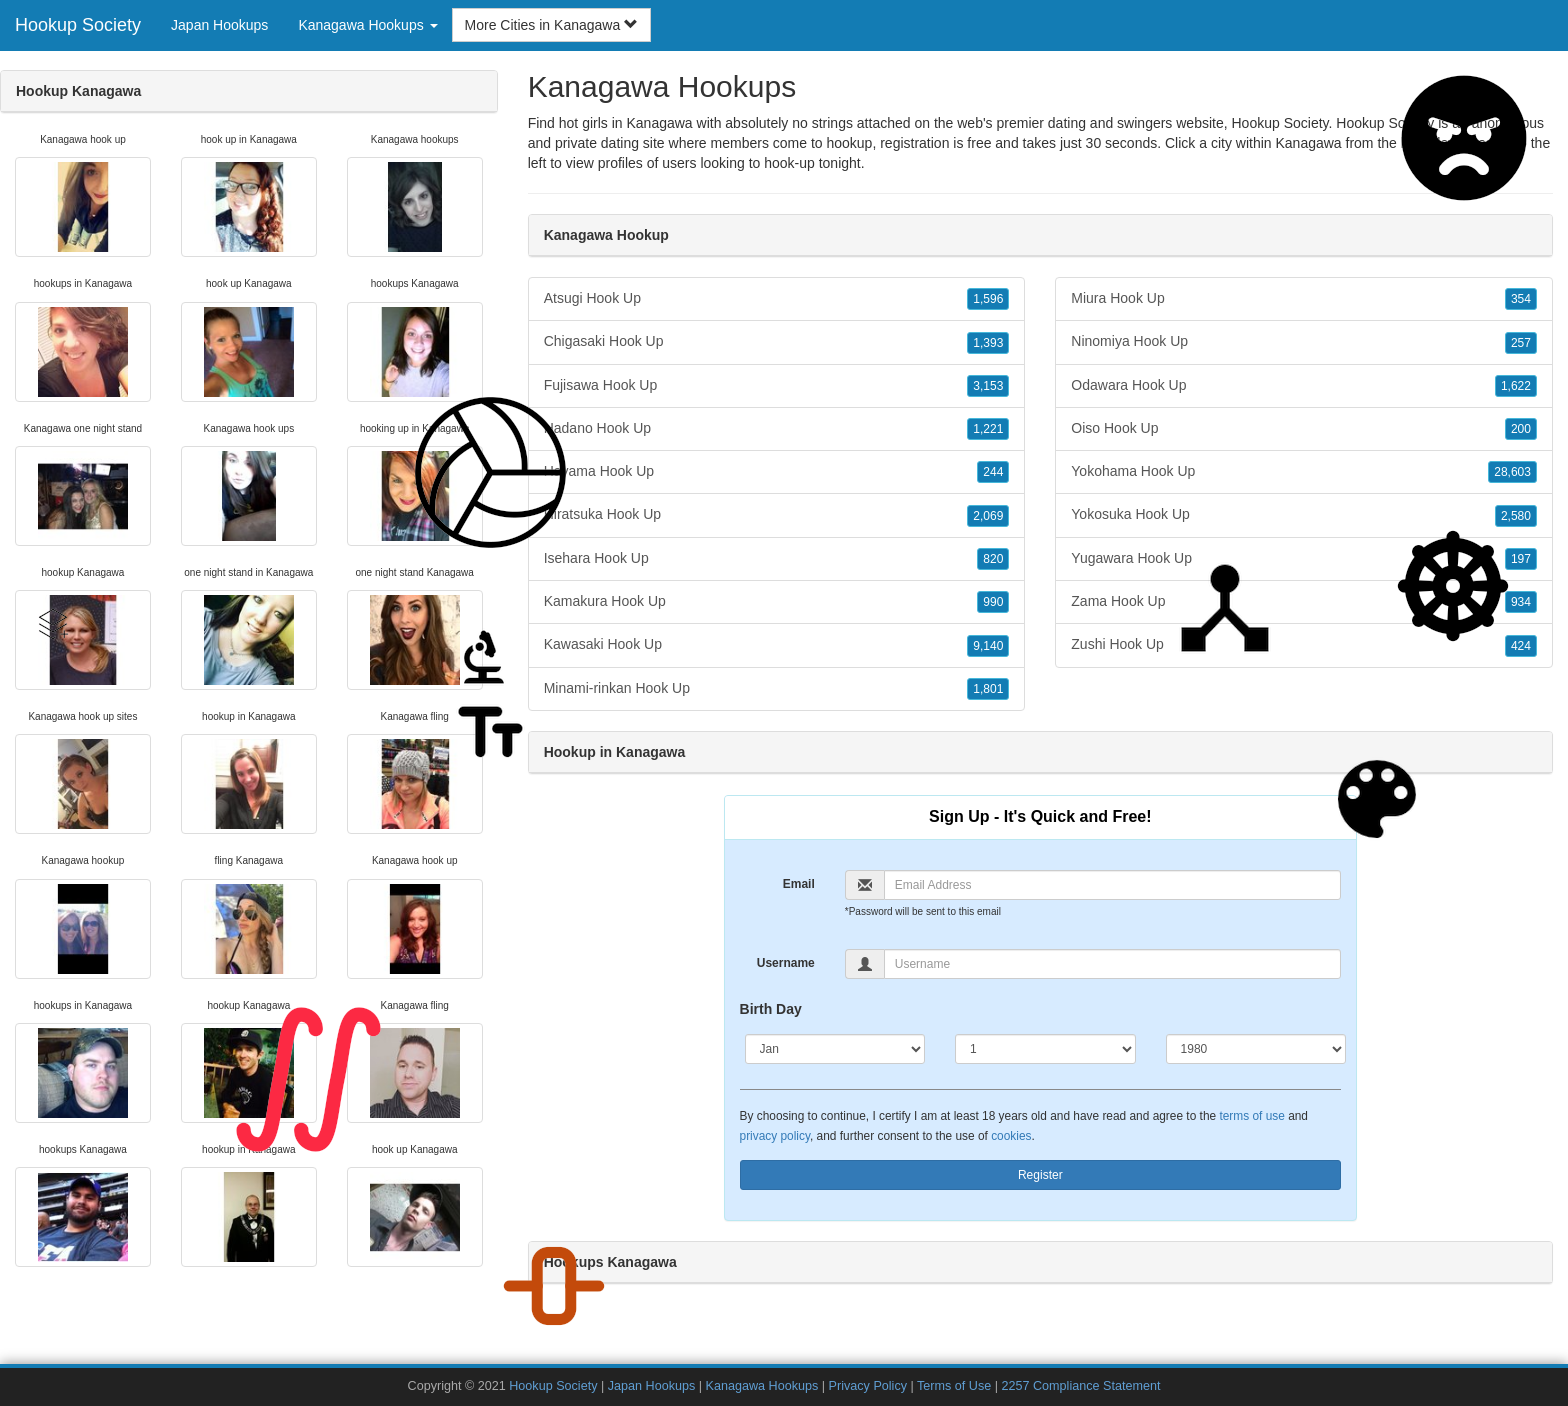 The width and height of the screenshot is (1568, 1406). I want to click on access color or theme customization options, so click(1377, 799).